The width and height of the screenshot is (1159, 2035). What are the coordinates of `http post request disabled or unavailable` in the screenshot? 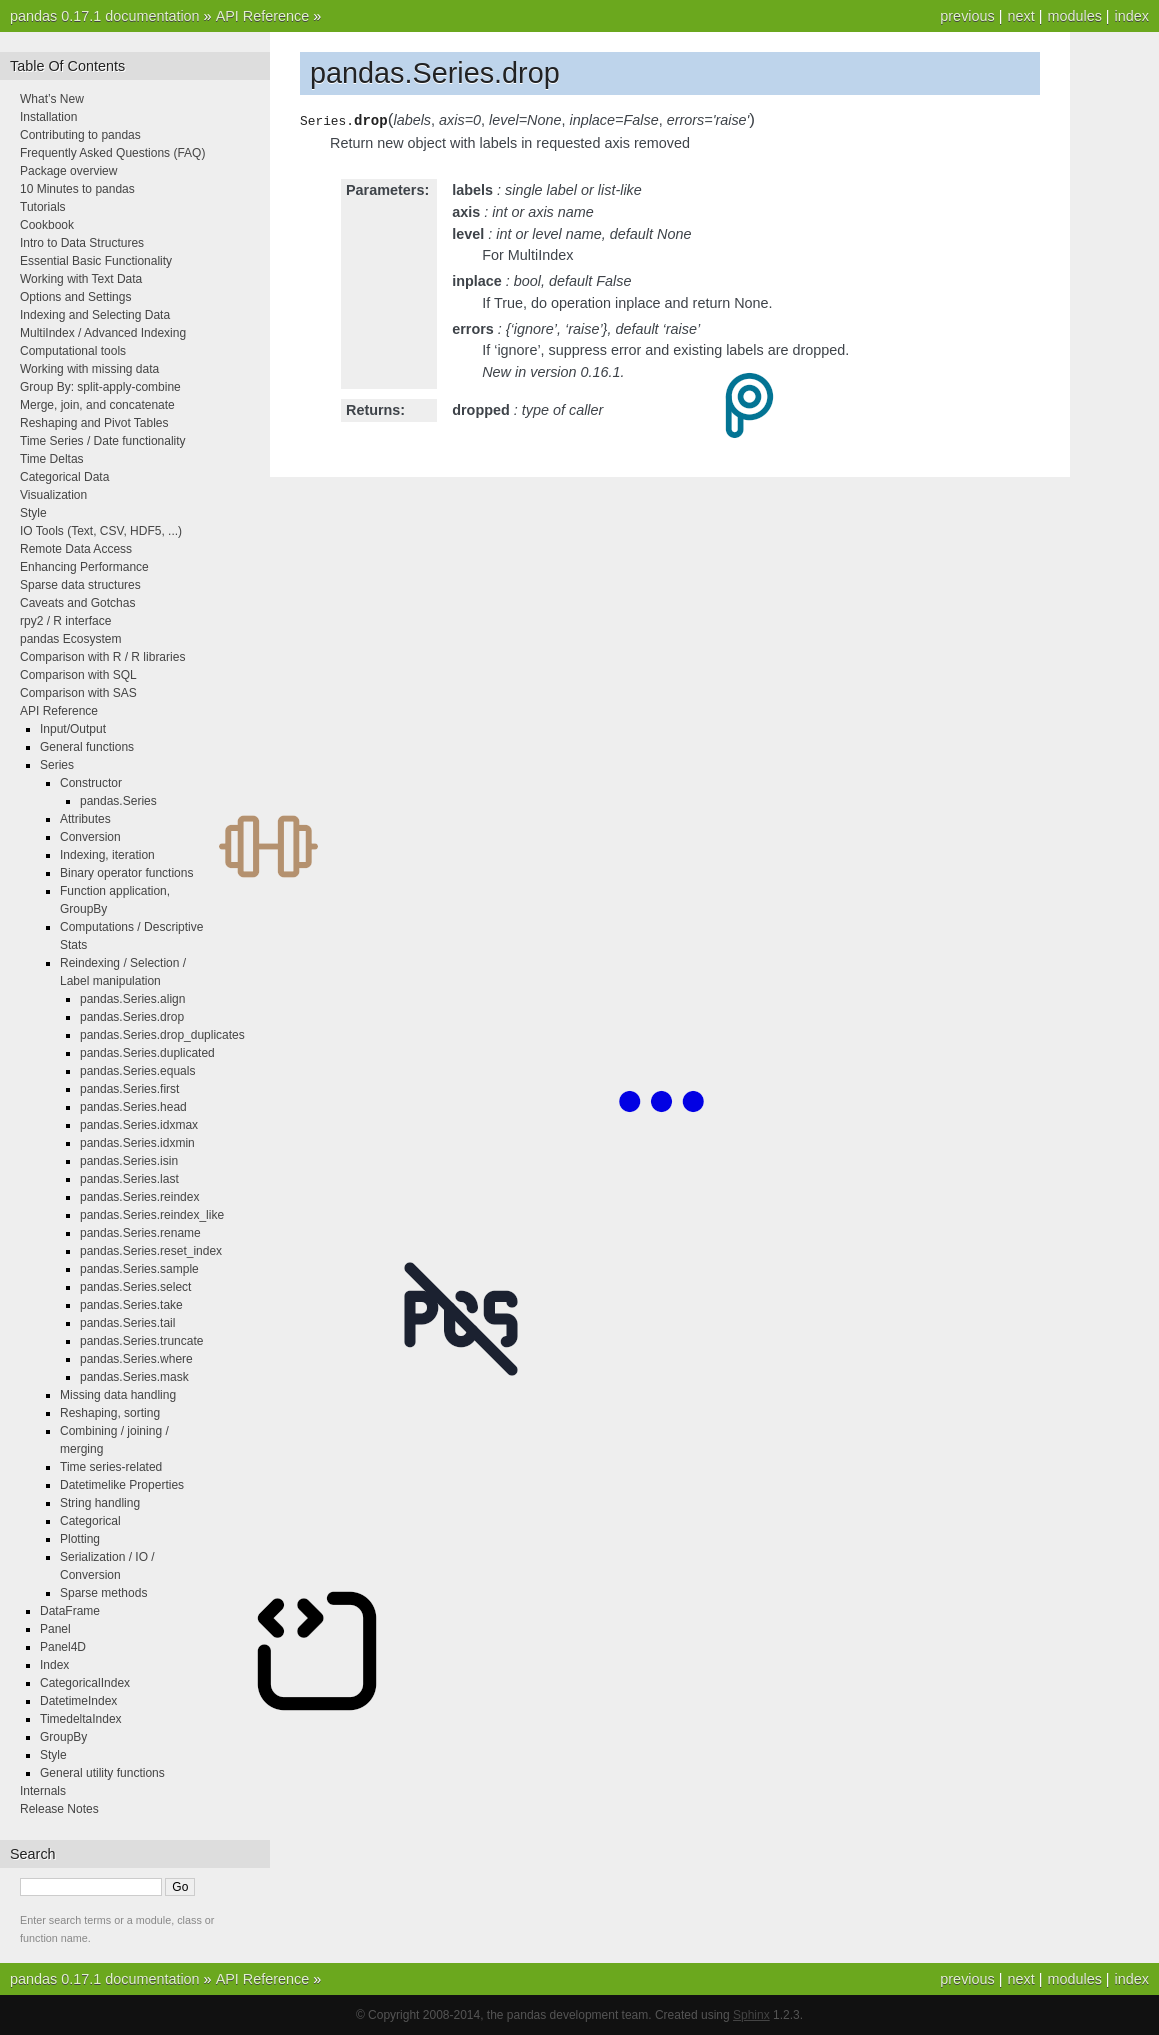 It's located at (461, 1319).